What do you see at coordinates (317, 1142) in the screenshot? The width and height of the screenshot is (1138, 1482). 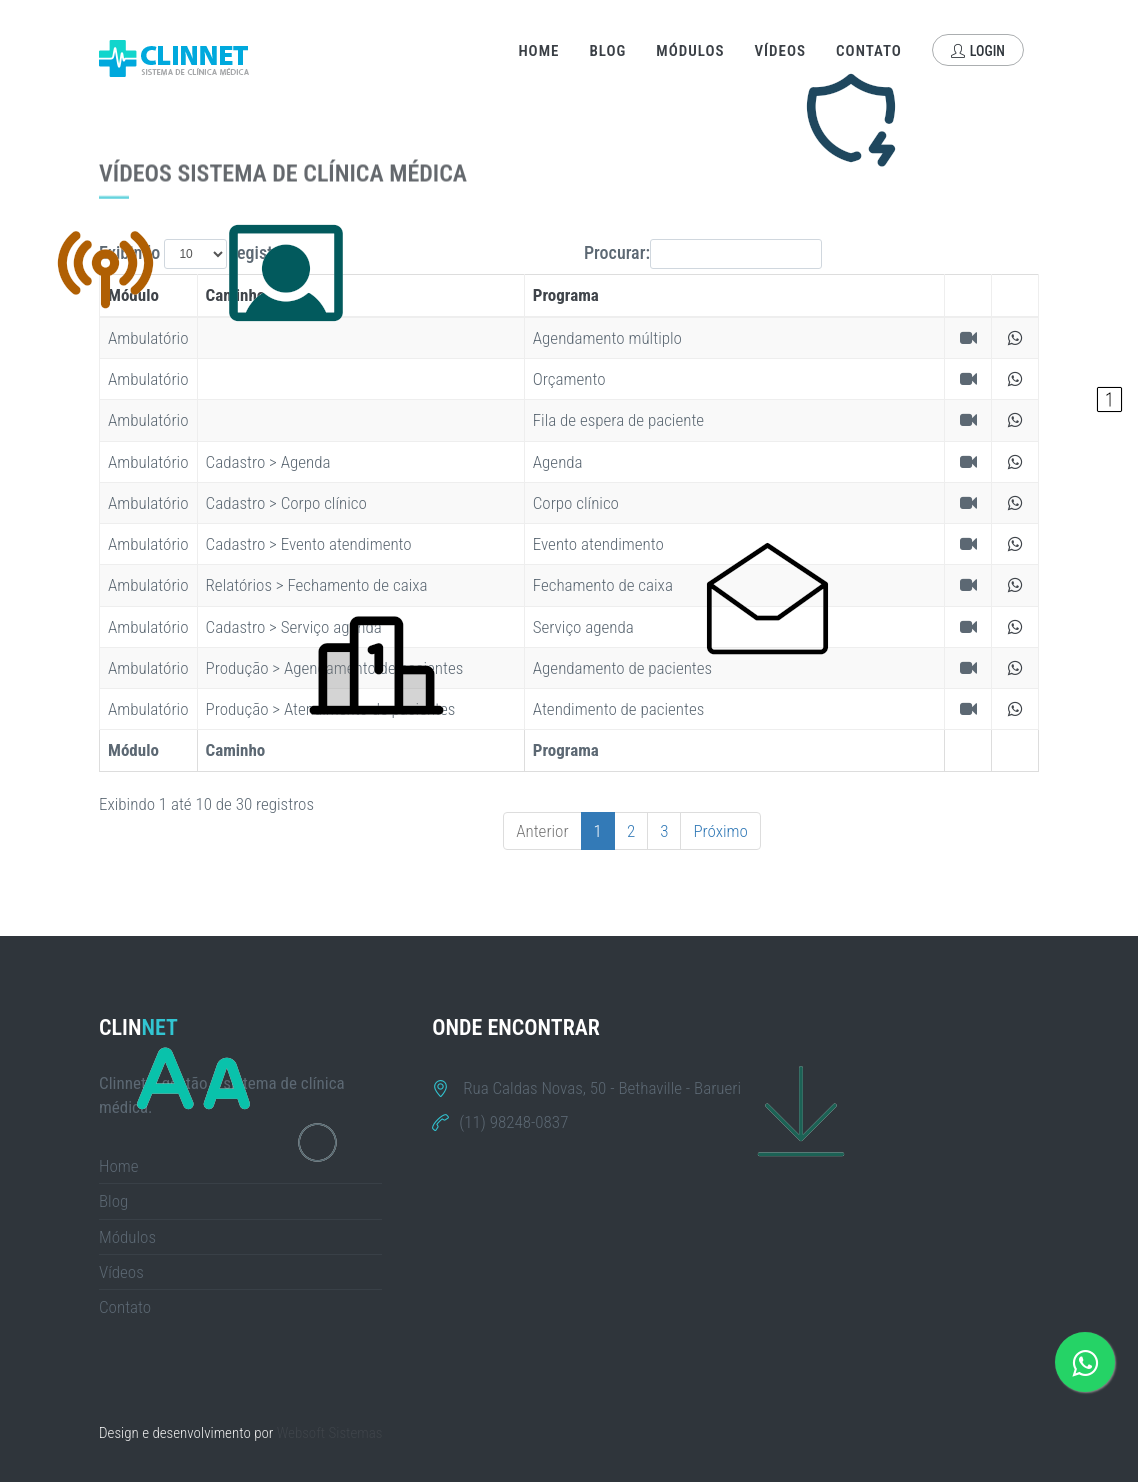 I see `unselected radio button or checkbox option` at bounding box center [317, 1142].